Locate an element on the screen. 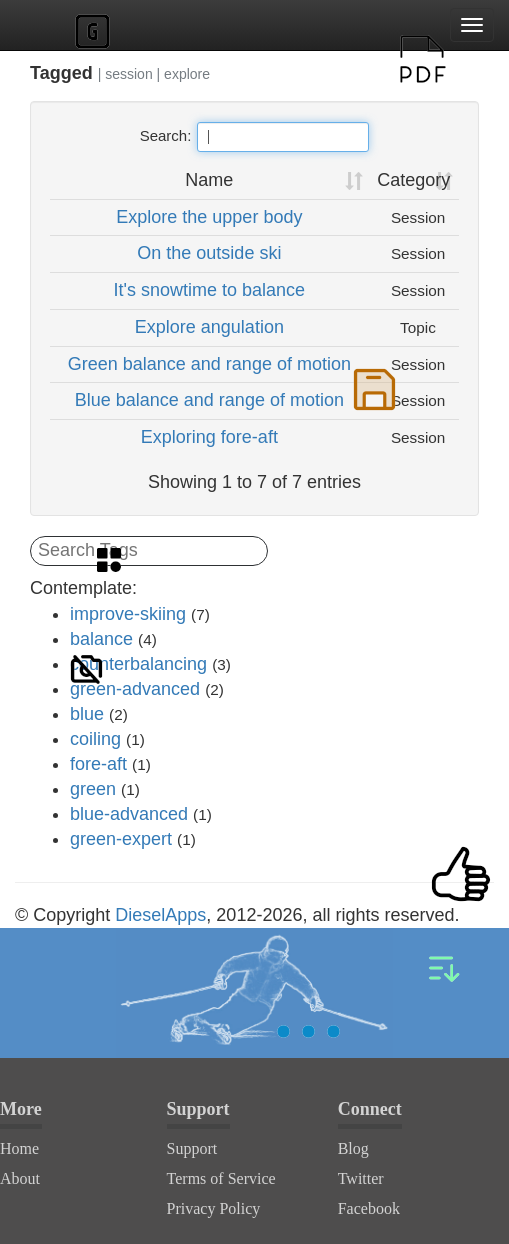 The width and height of the screenshot is (509, 1244). access Google services or integration is located at coordinates (92, 31).